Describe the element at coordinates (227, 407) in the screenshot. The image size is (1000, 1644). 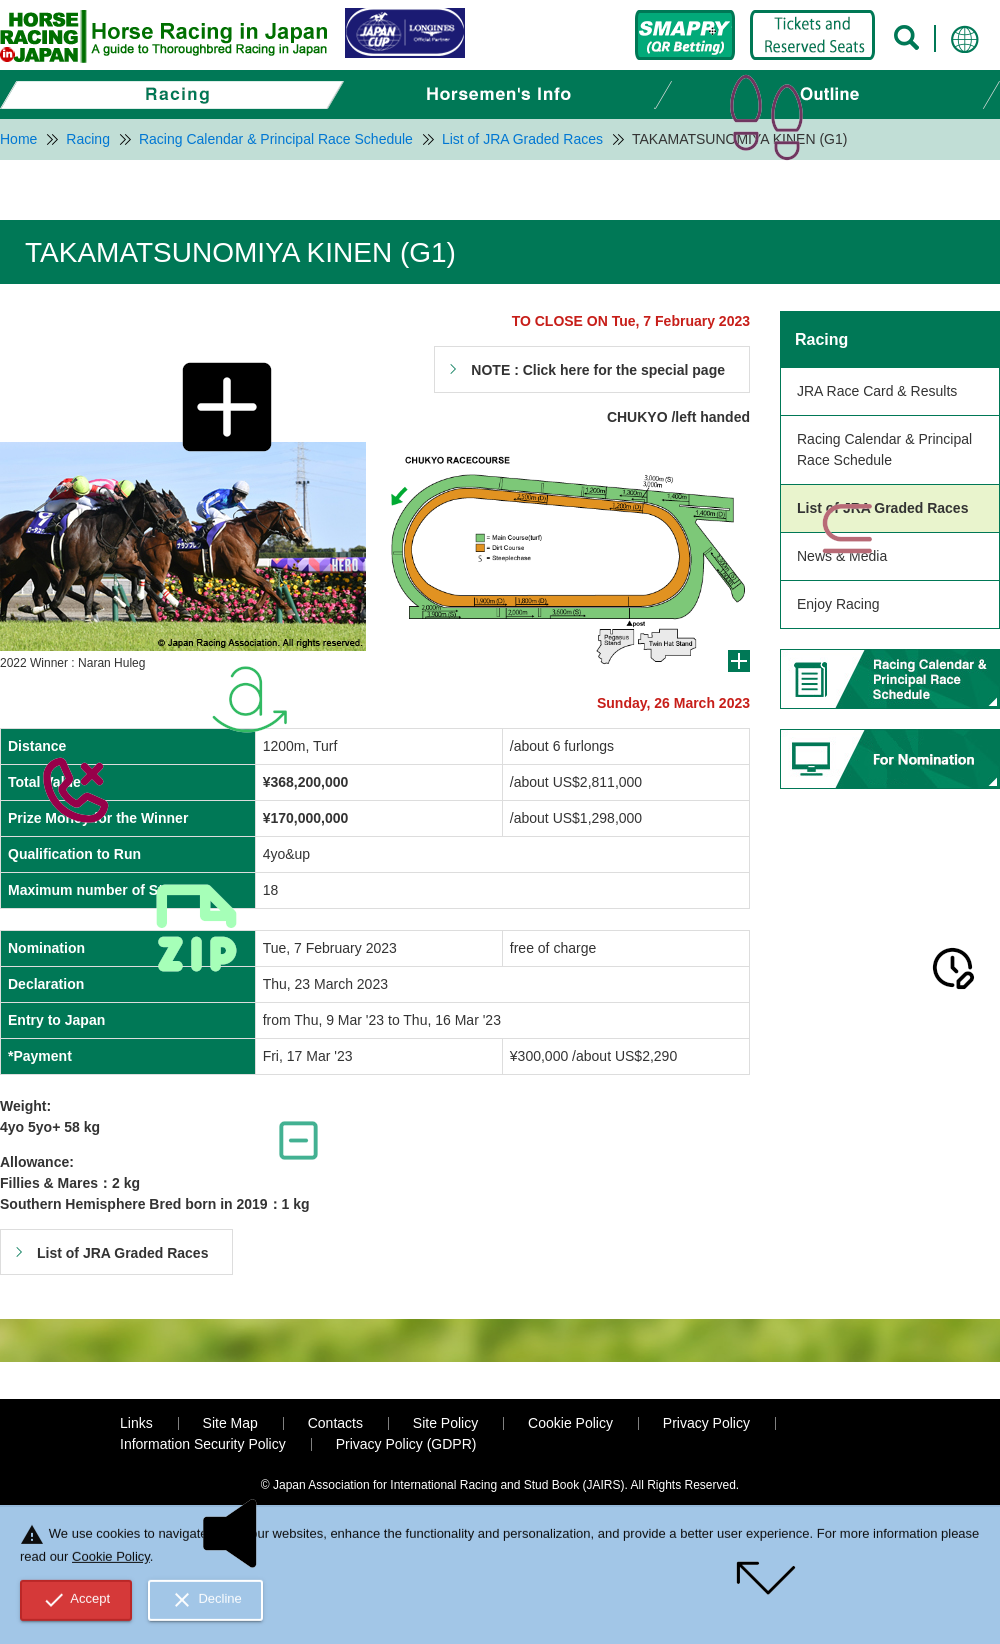
I see `add a new item` at that location.